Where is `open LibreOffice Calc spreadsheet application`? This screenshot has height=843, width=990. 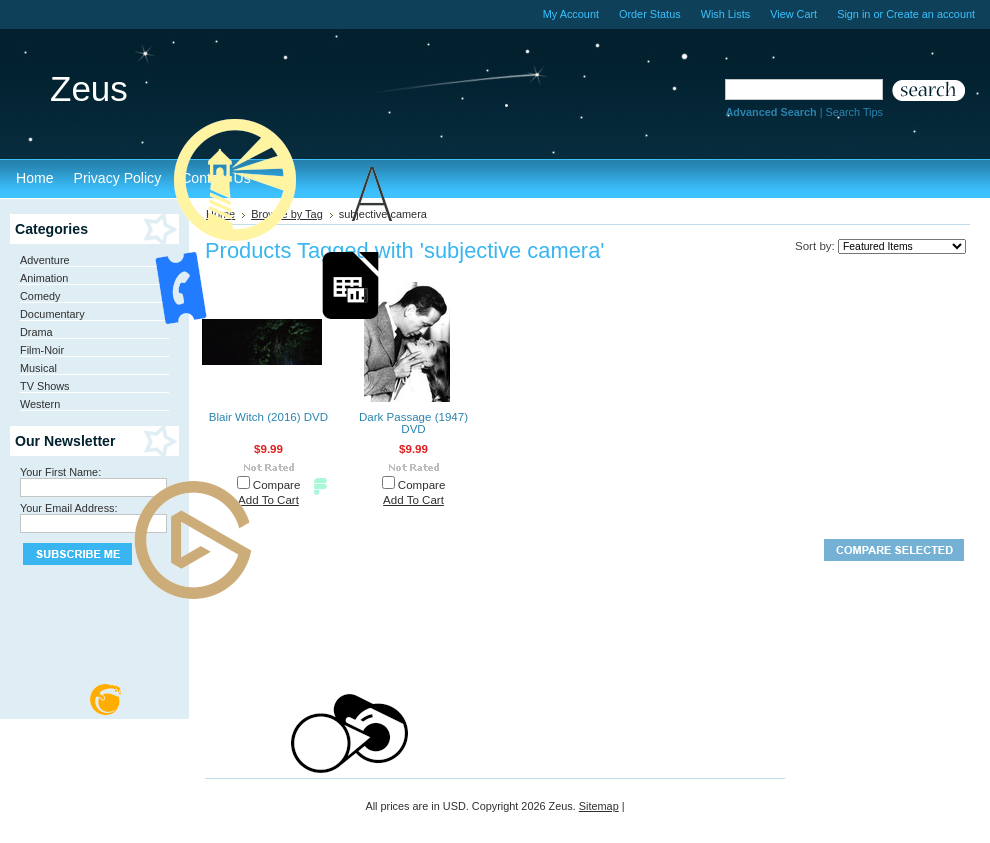 open LibreOffice Calc spreadsheet application is located at coordinates (350, 285).